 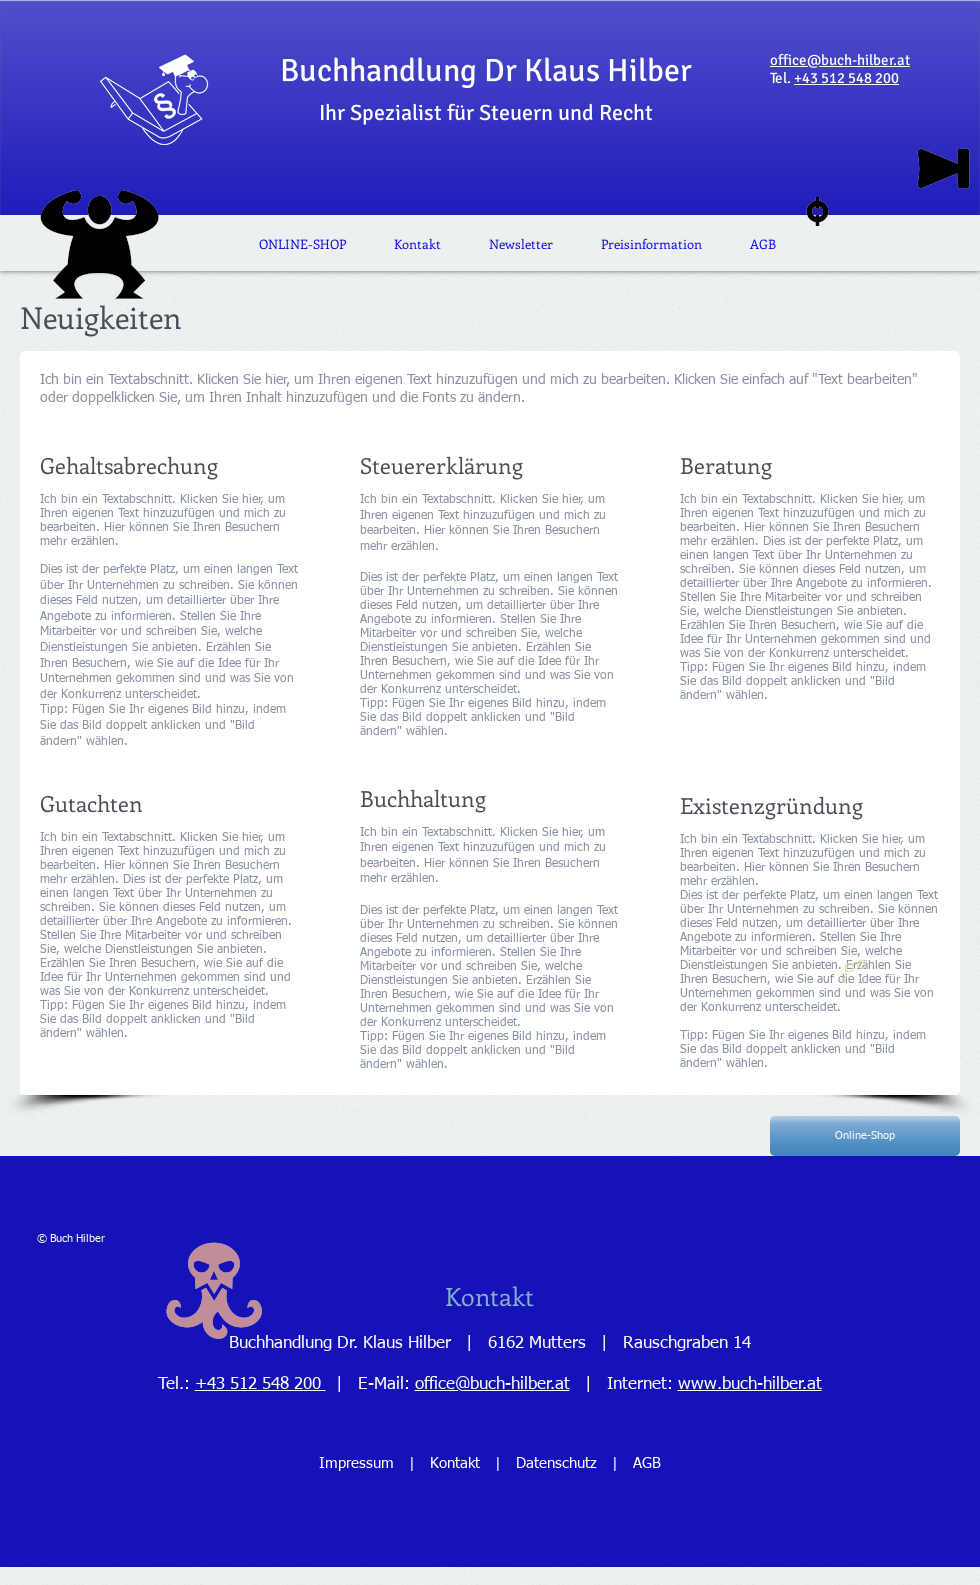 I want to click on skip to next track or media, so click(x=943, y=168).